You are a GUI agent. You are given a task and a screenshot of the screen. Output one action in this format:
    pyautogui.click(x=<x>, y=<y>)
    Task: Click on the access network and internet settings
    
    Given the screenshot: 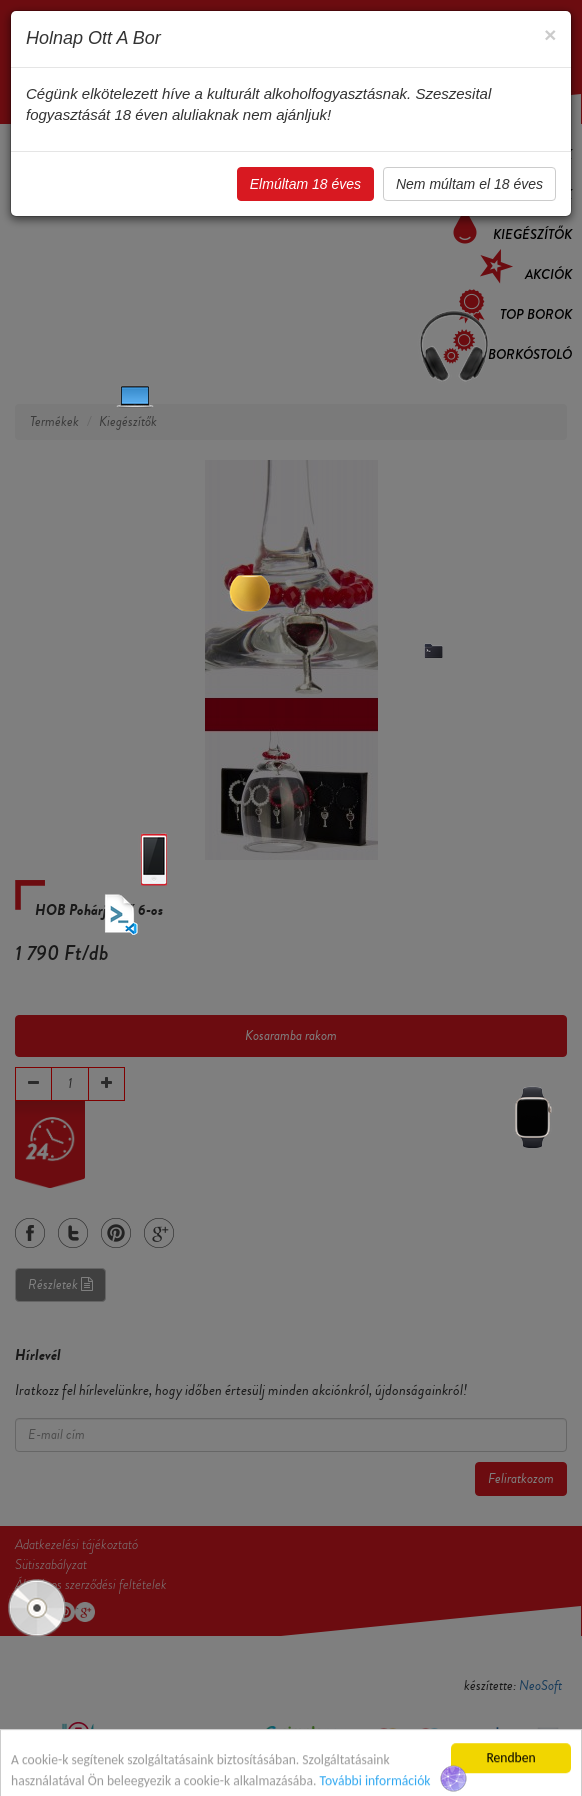 What is the action you would take?
    pyautogui.click(x=453, y=1778)
    